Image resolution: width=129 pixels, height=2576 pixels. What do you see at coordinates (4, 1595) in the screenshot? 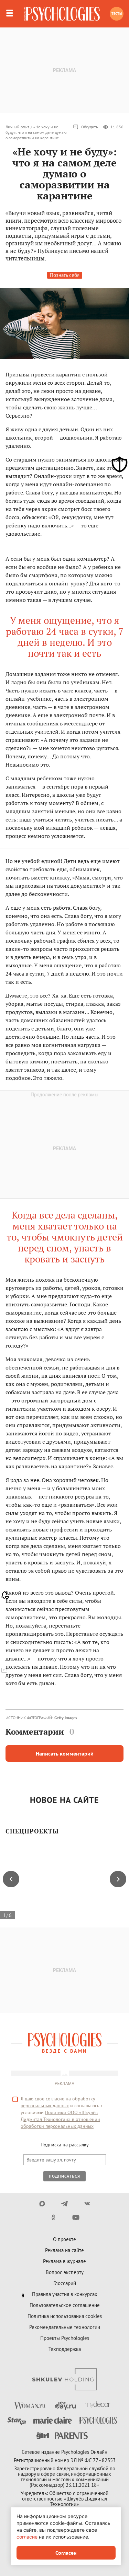
I see `notifications from favorites or loved ones` at bounding box center [4, 1595].